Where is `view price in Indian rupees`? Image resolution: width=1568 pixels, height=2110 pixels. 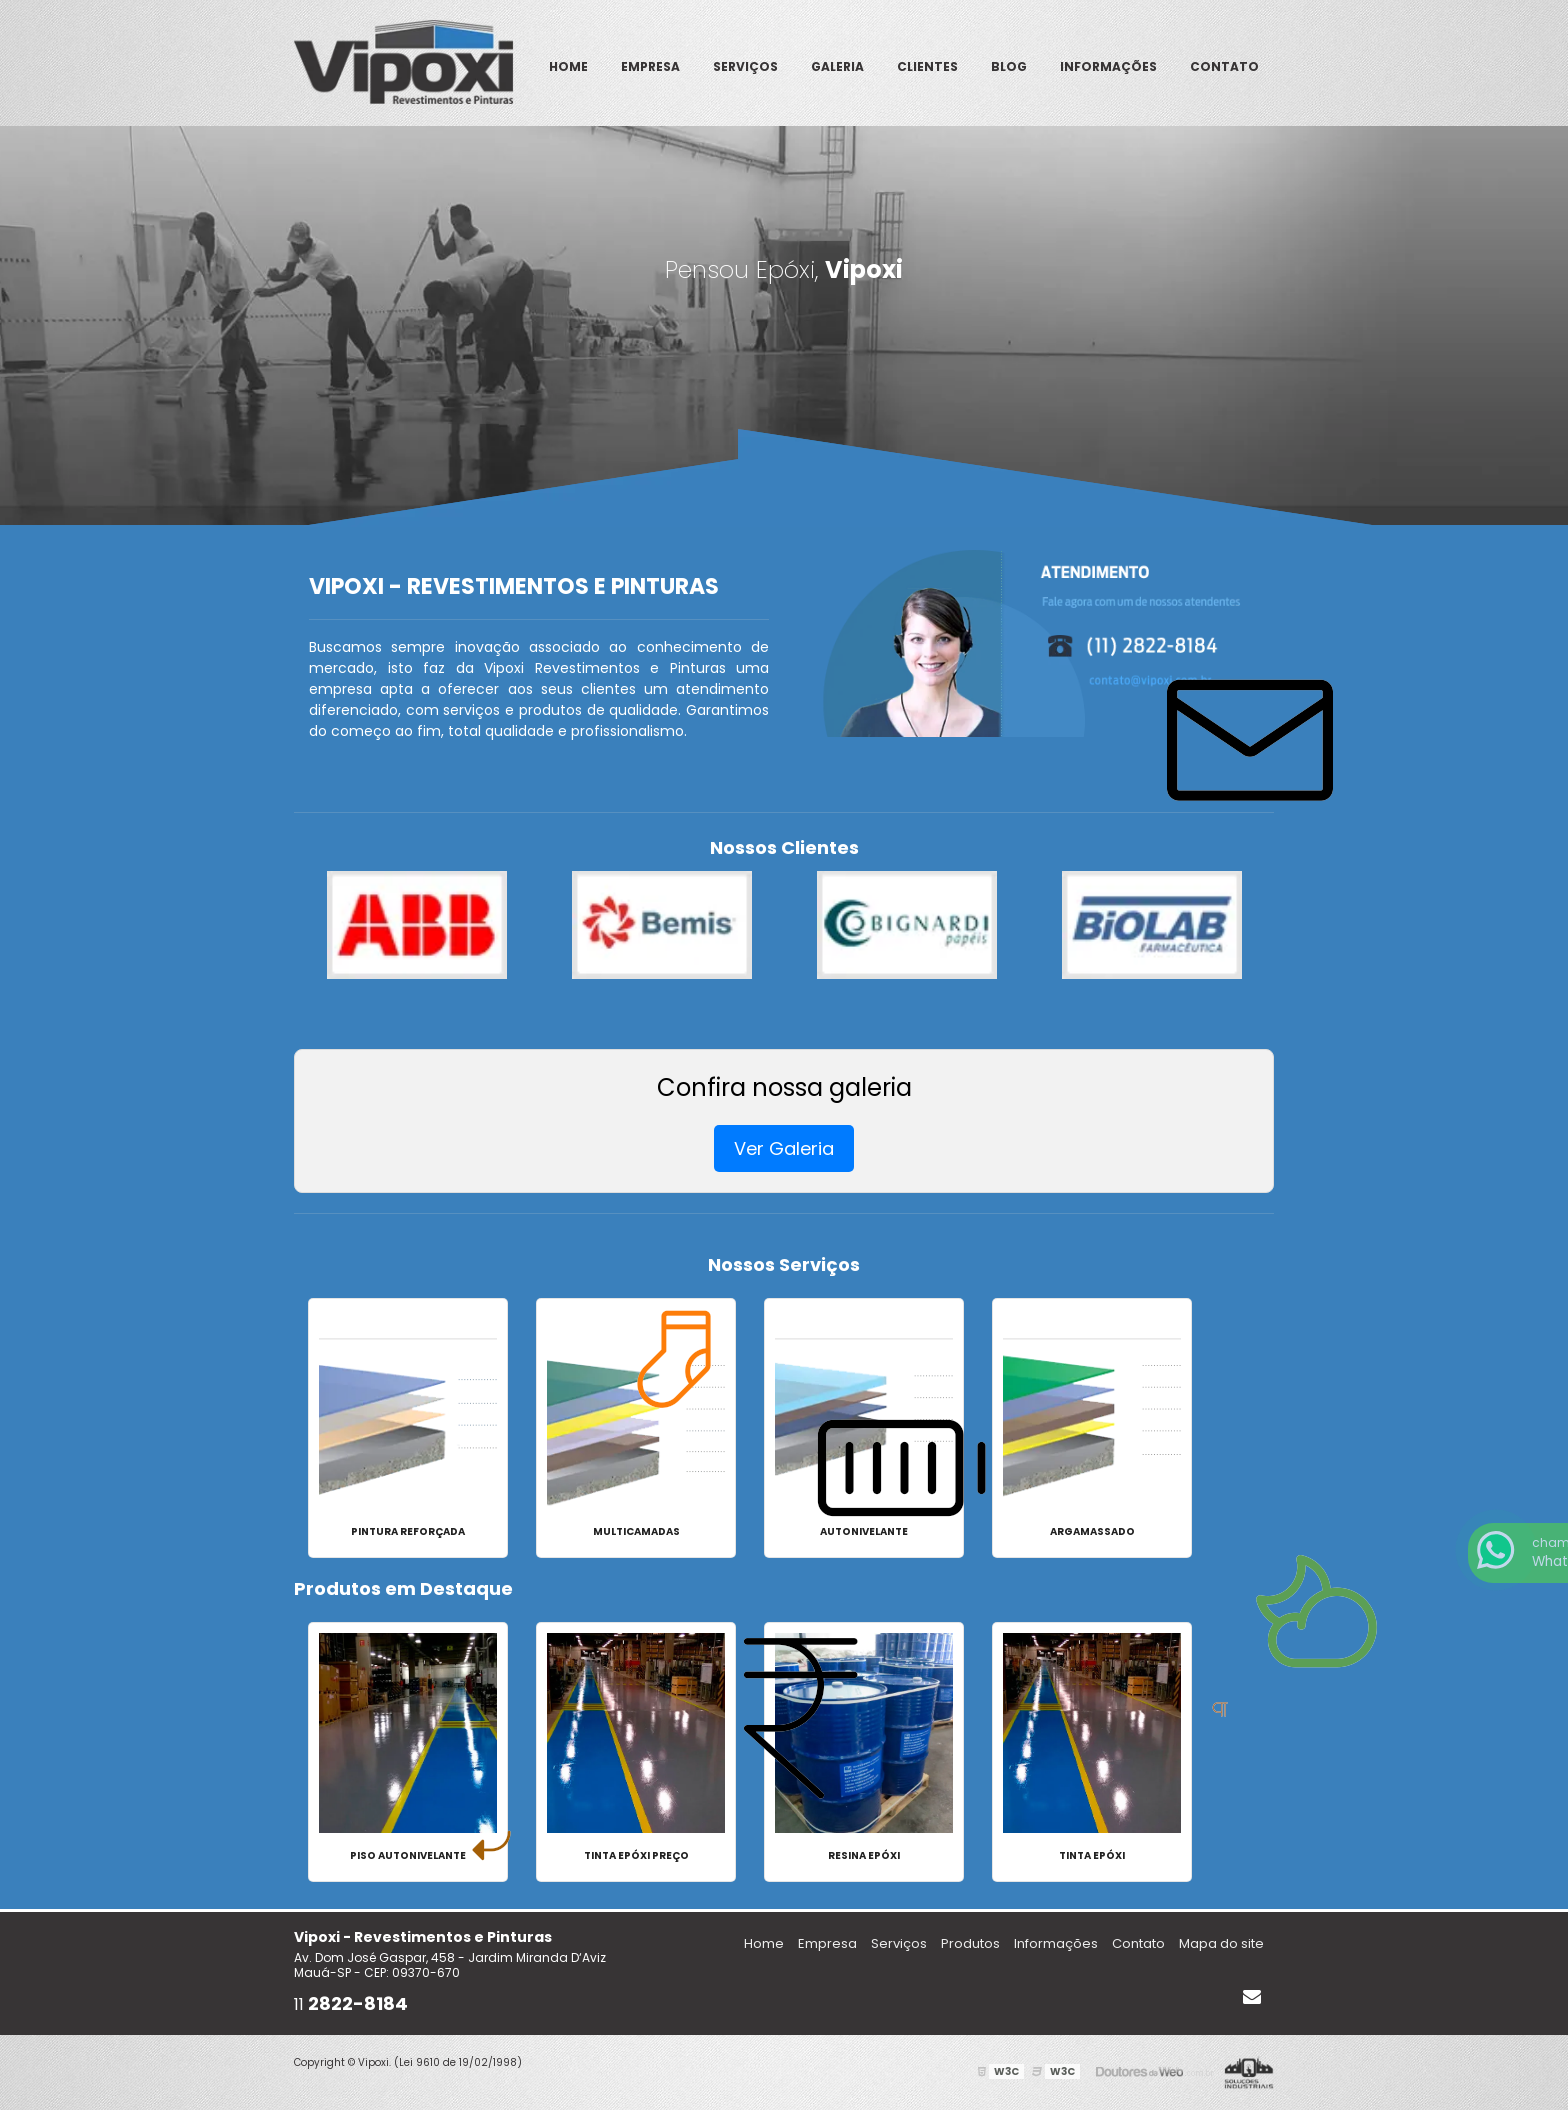
view price in Indian rupees is located at coordinates (794, 1715).